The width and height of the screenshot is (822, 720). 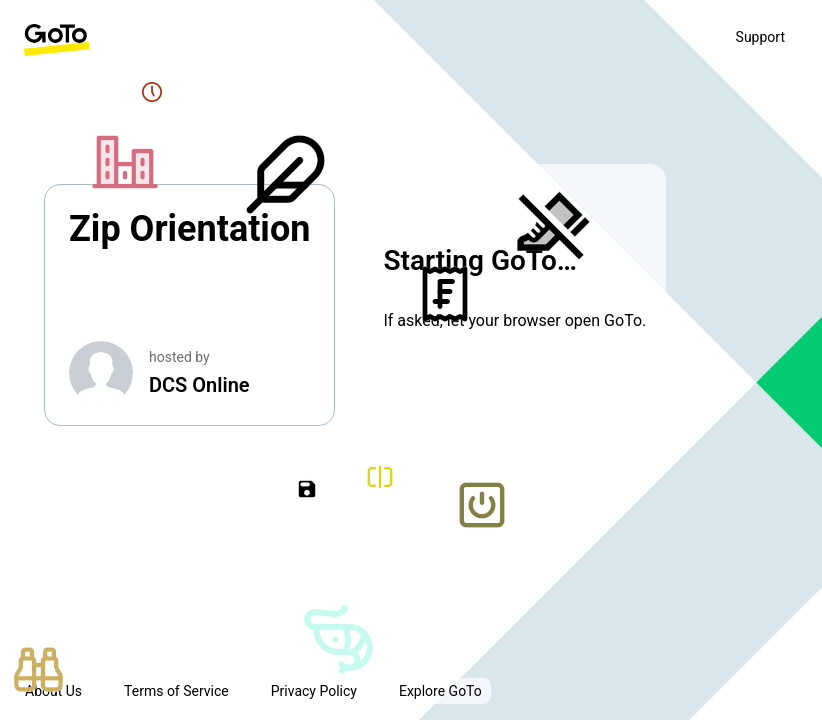 I want to click on split view horizontally, so click(x=380, y=477).